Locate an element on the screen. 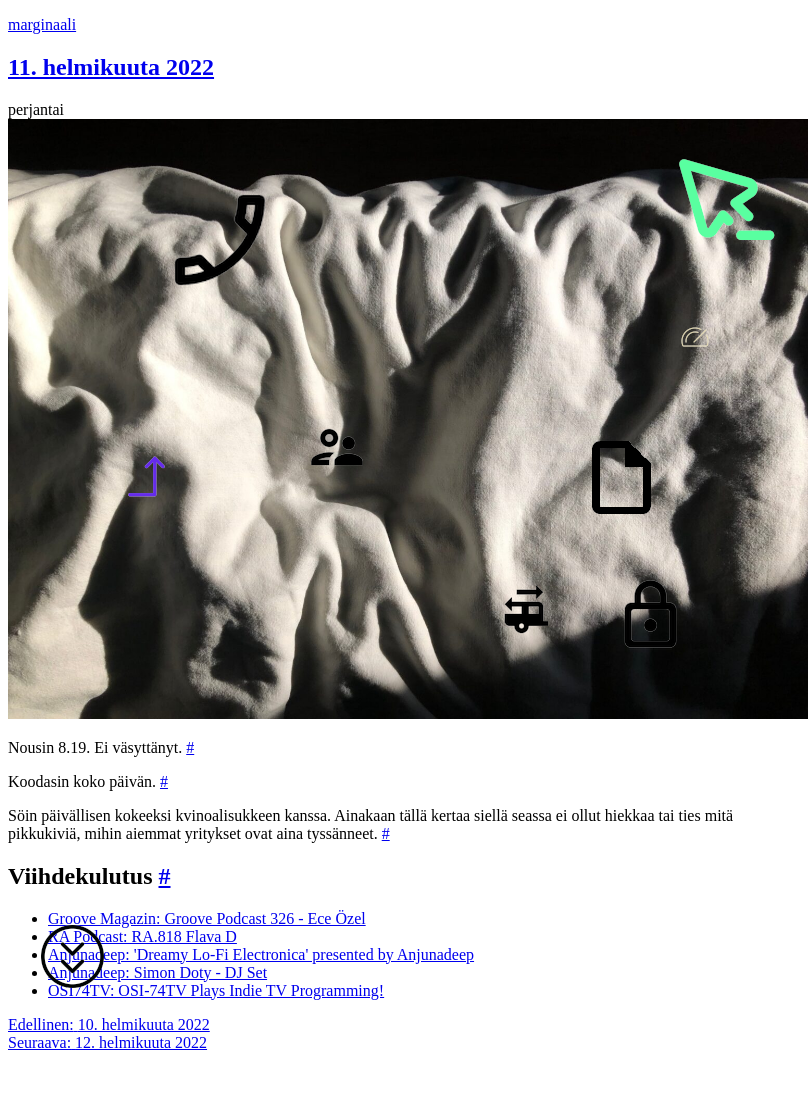  indicates RV hookup availability at a location is located at coordinates (524, 609).